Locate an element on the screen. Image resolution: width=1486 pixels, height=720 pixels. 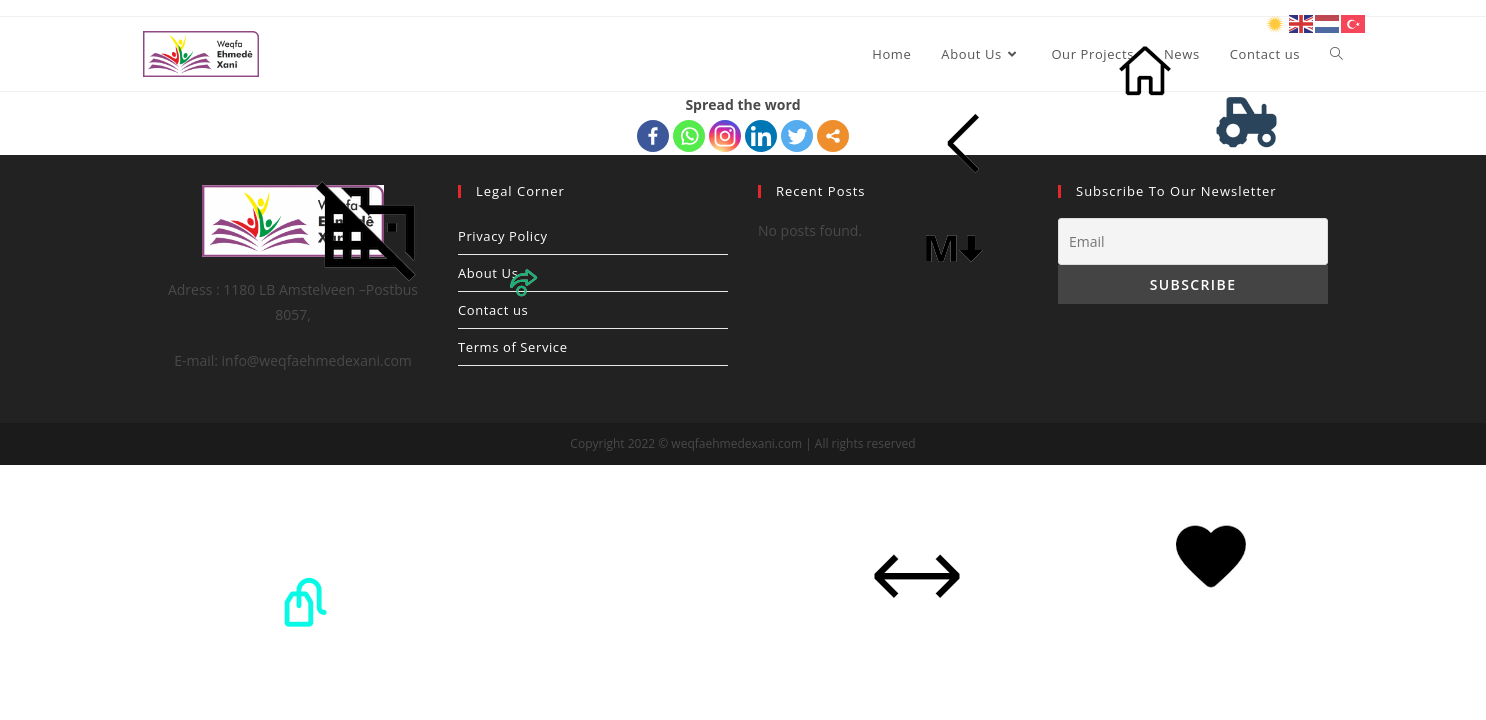
format text using markdown is located at coordinates (954, 247).